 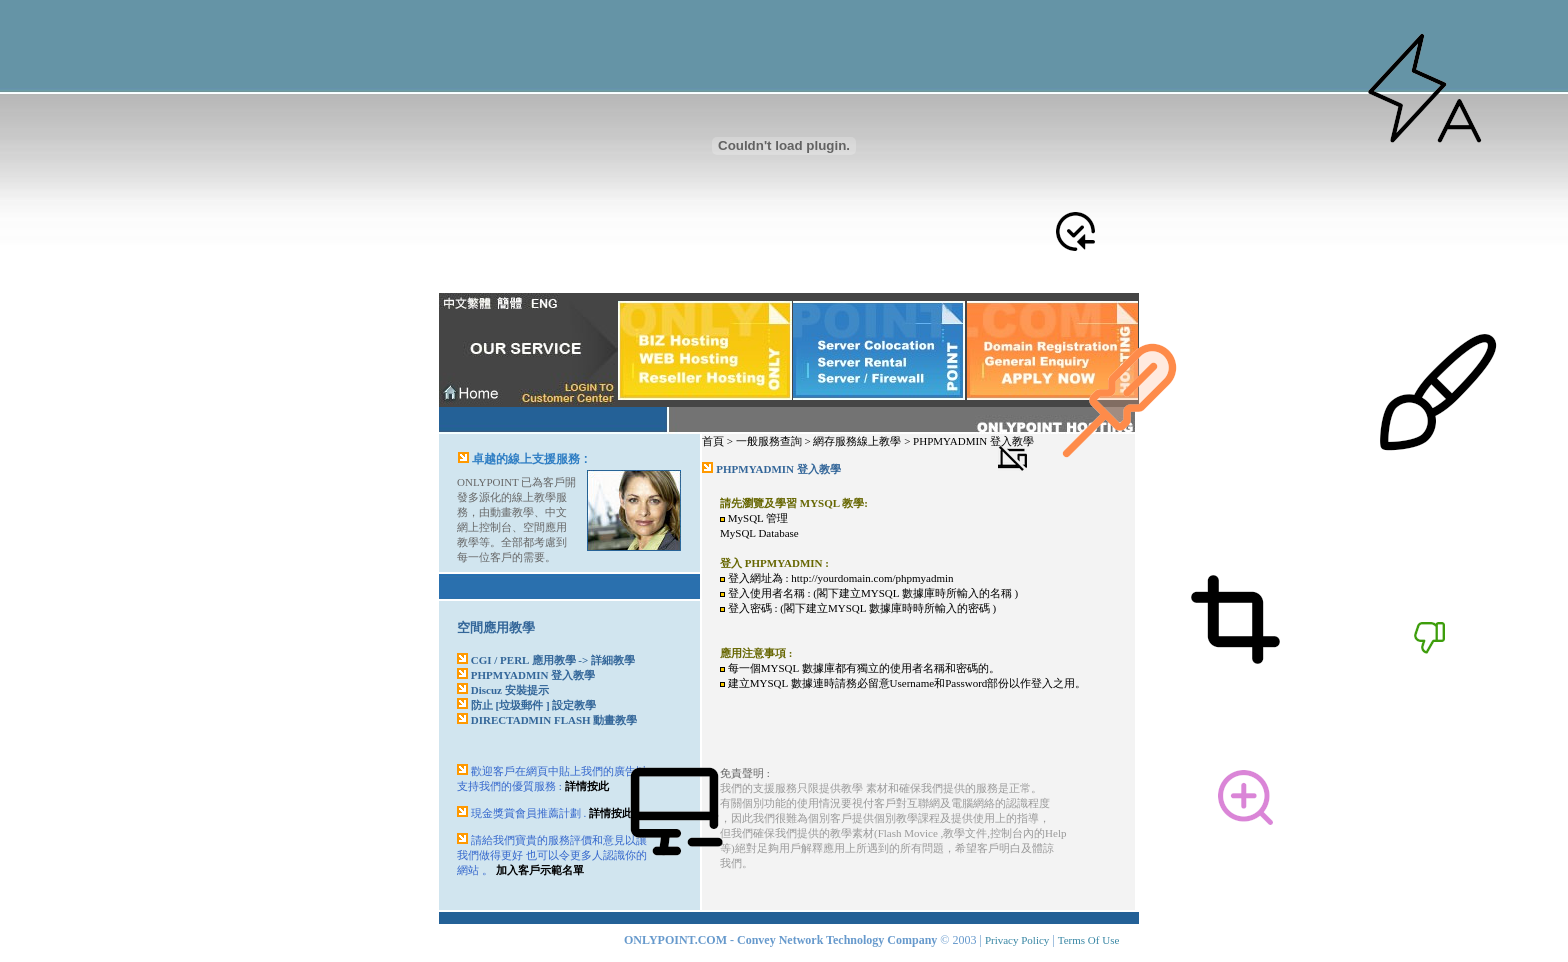 What do you see at coordinates (674, 811) in the screenshot?
I see `remove a desktop device from your account` at bounding box center [674, 811].